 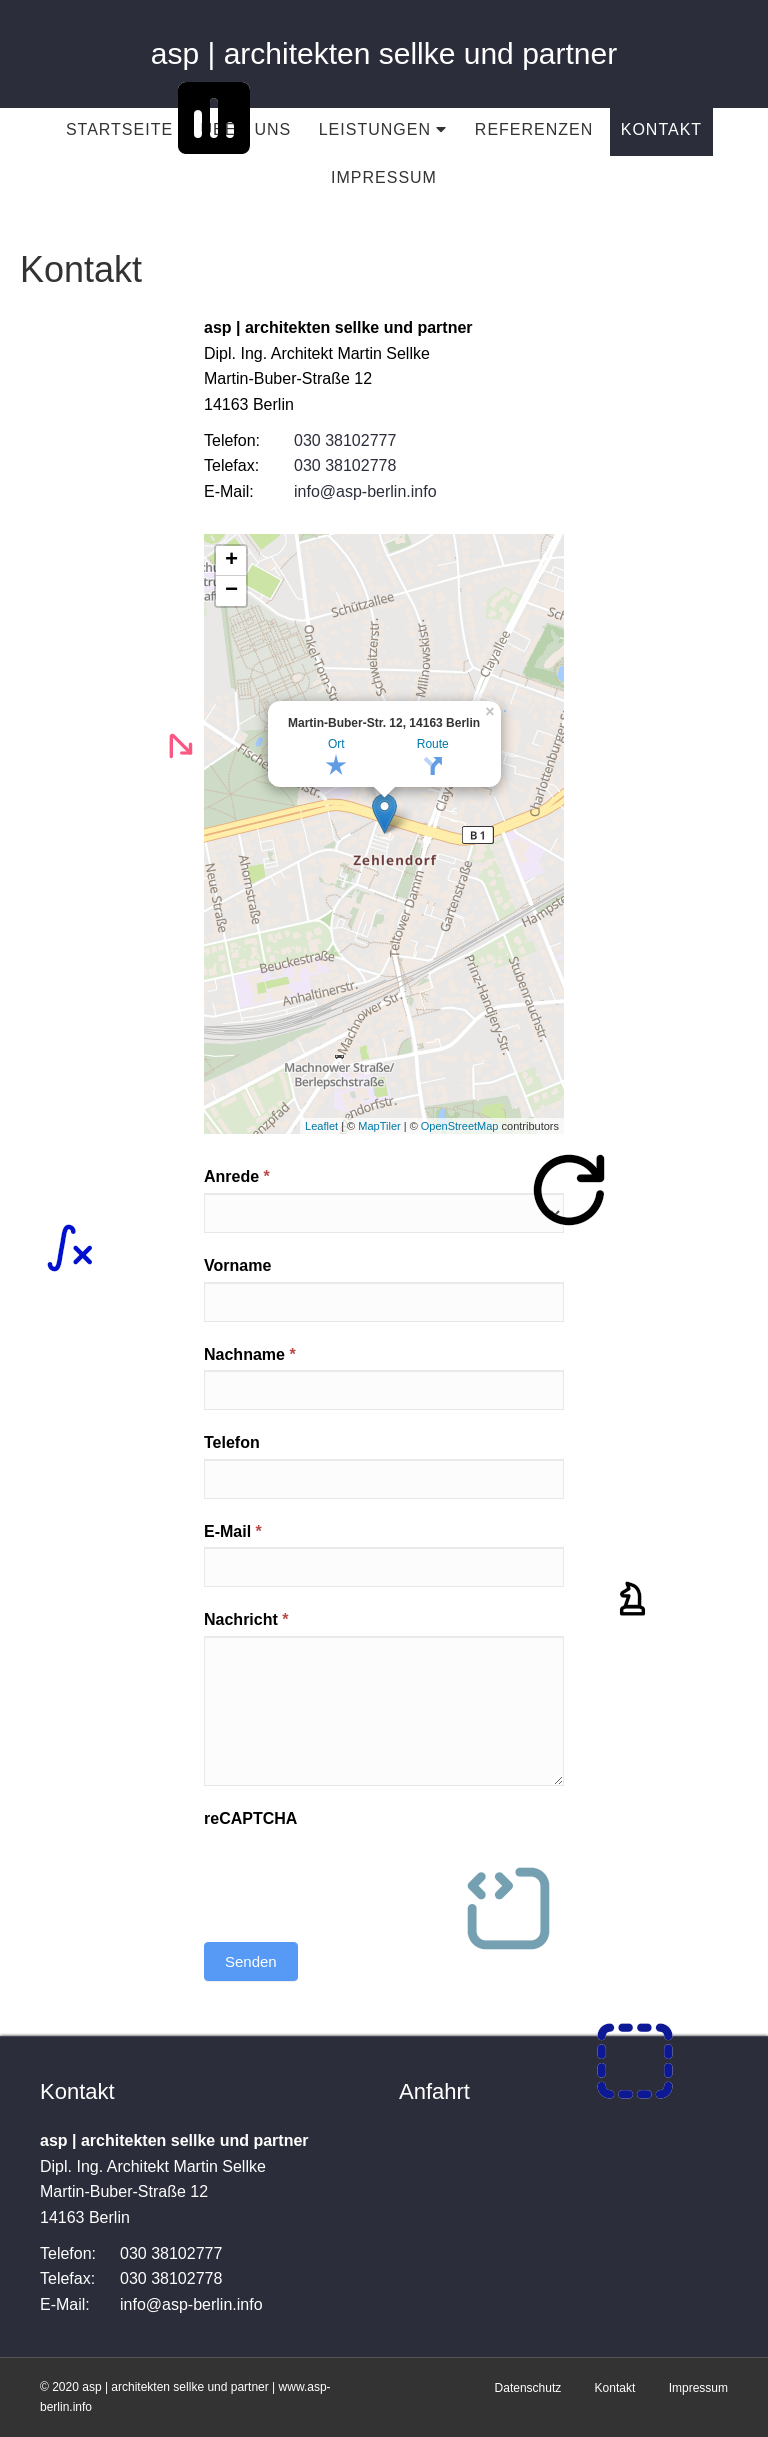 What do you see at coordinates (214, 118) in the screenshot?
I see `view poll results` at bounding box center [214, 118].